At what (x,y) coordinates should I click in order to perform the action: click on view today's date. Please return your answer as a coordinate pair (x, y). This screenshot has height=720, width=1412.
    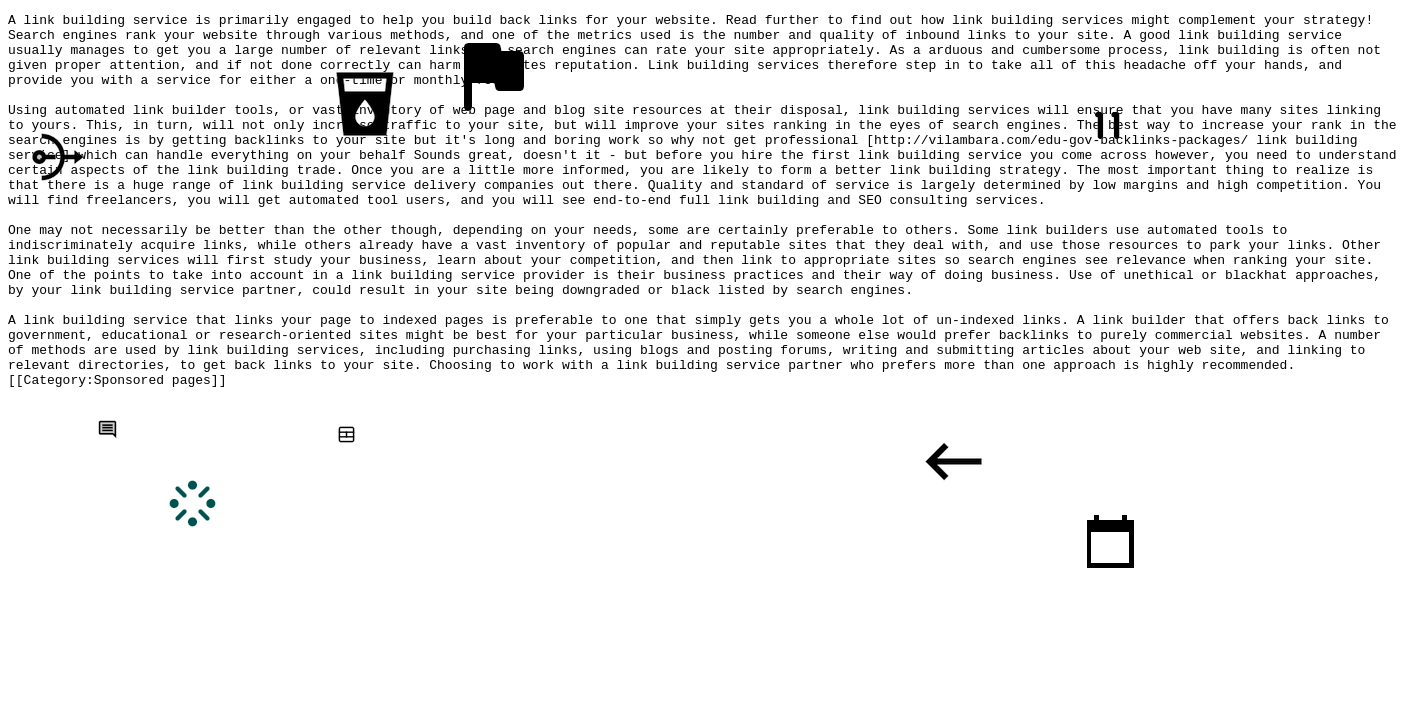
    Looking at the image, I should click on (1110, 541).